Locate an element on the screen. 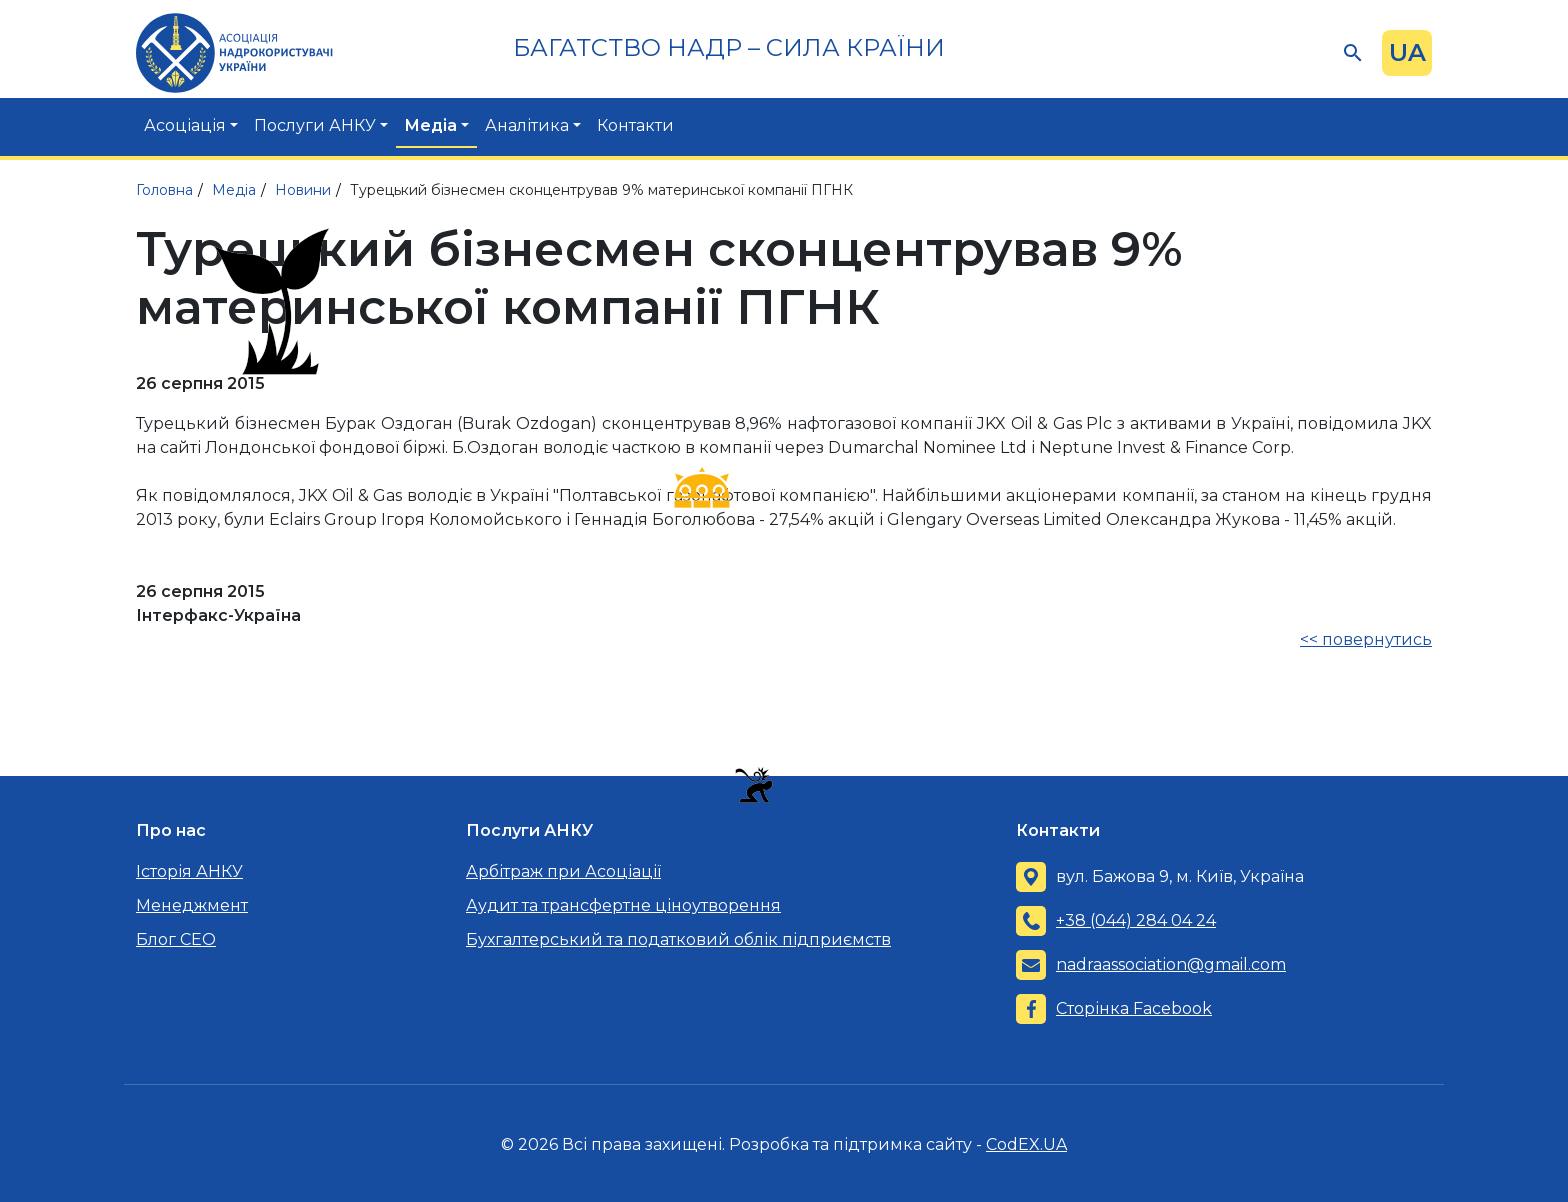  start a new garden or planting activity is located at coordinates (271, 301).